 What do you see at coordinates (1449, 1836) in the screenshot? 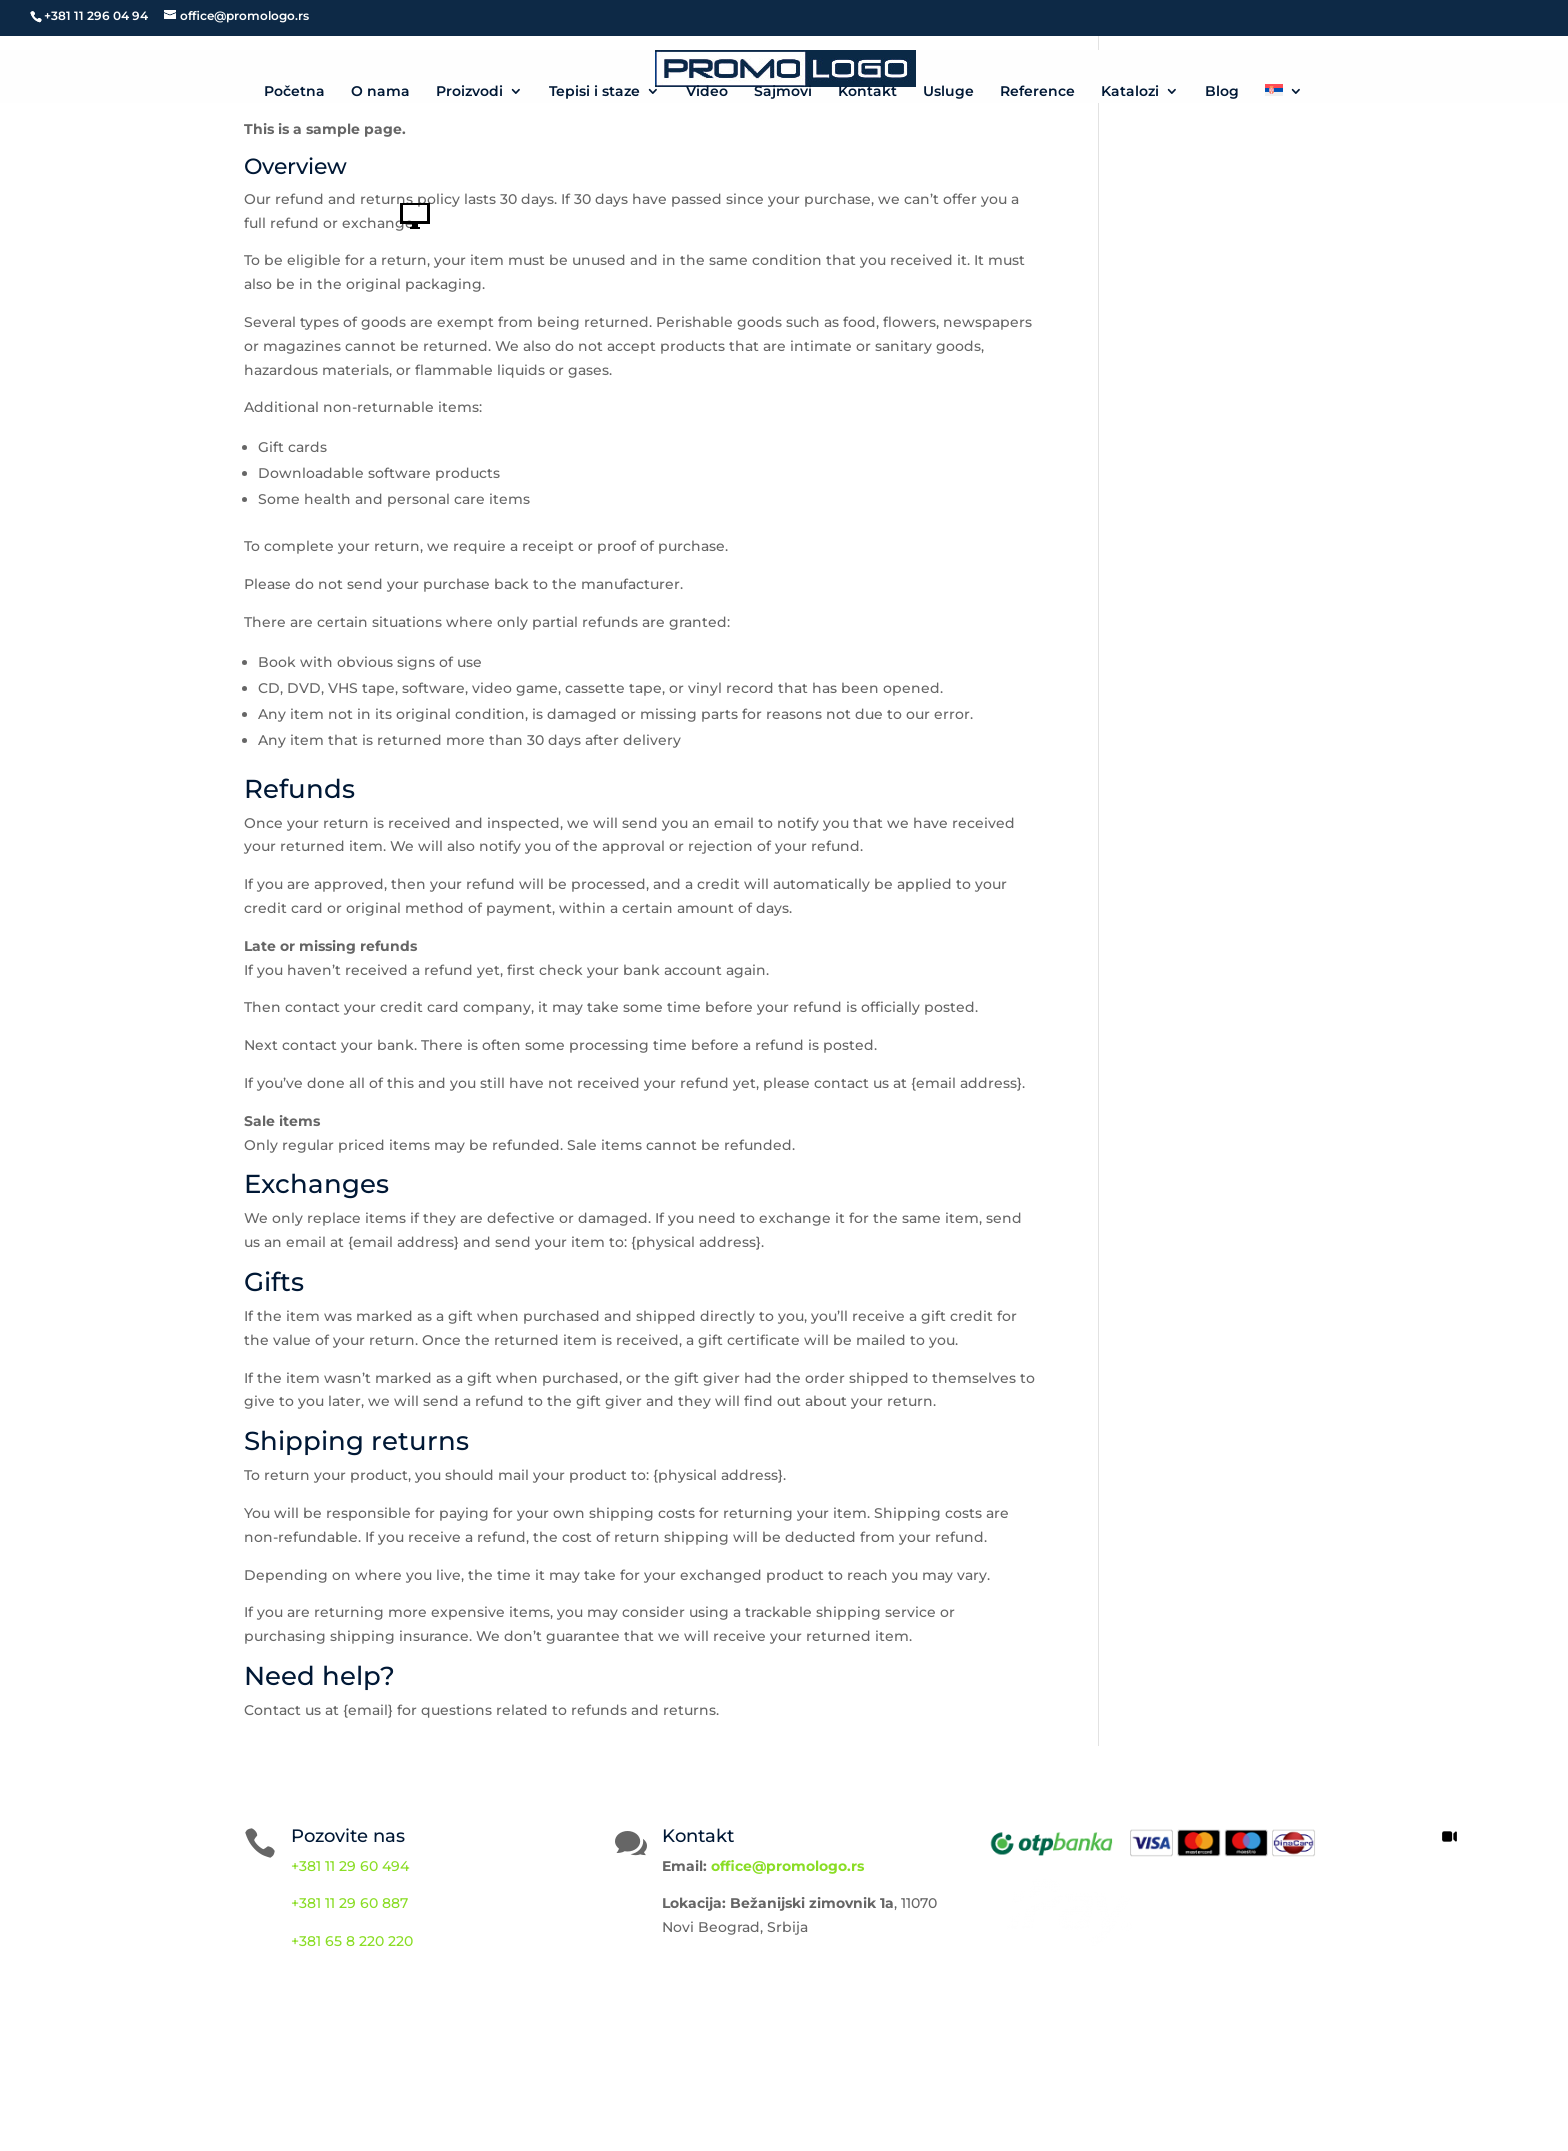
I see `start a video call` at bounding box center [1449, 1836].